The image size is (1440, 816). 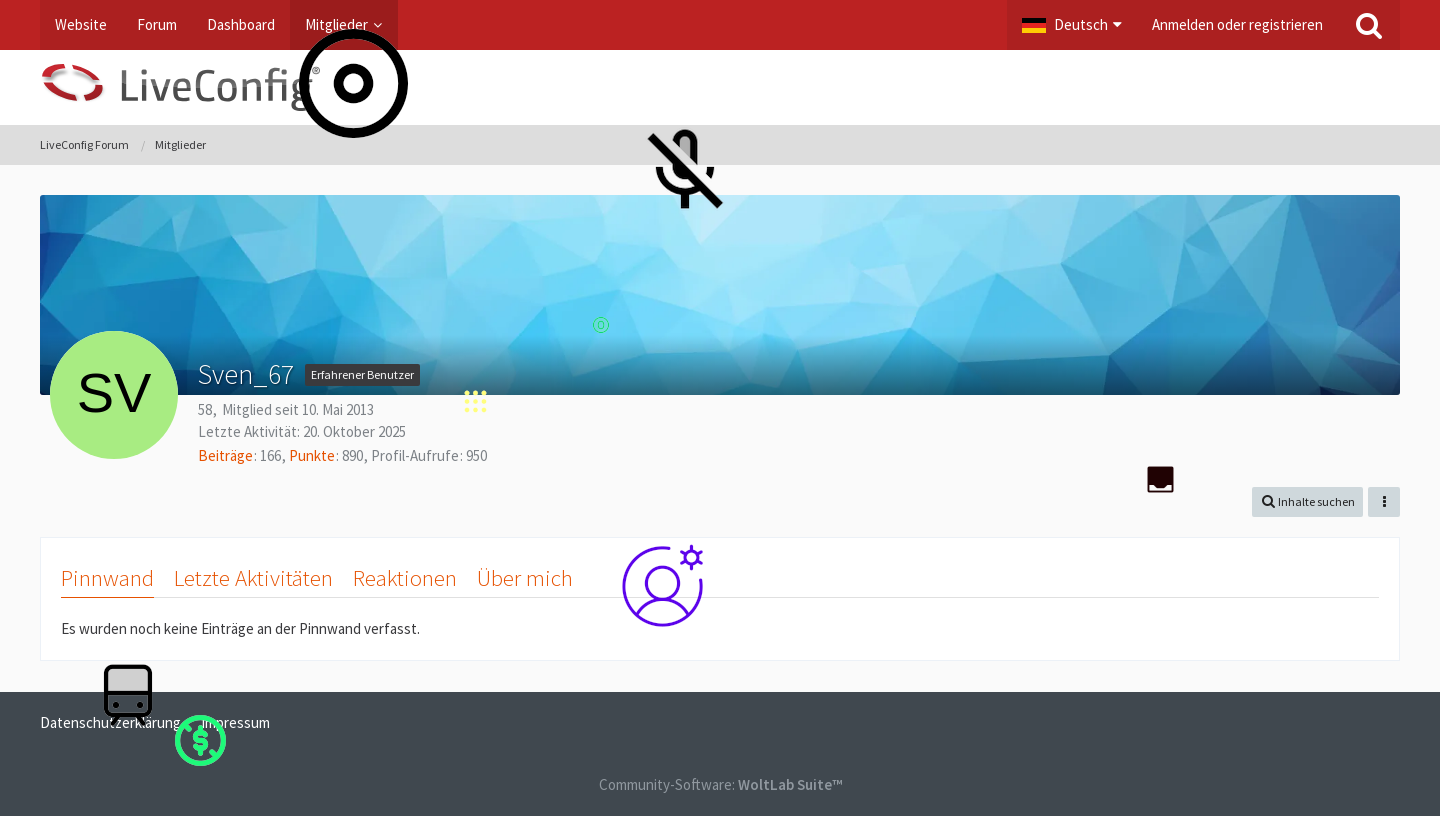 What do you see at coordinates (662, 586) in the screenshot?
I see `access user profile settings` at bounding box center [662, 586].